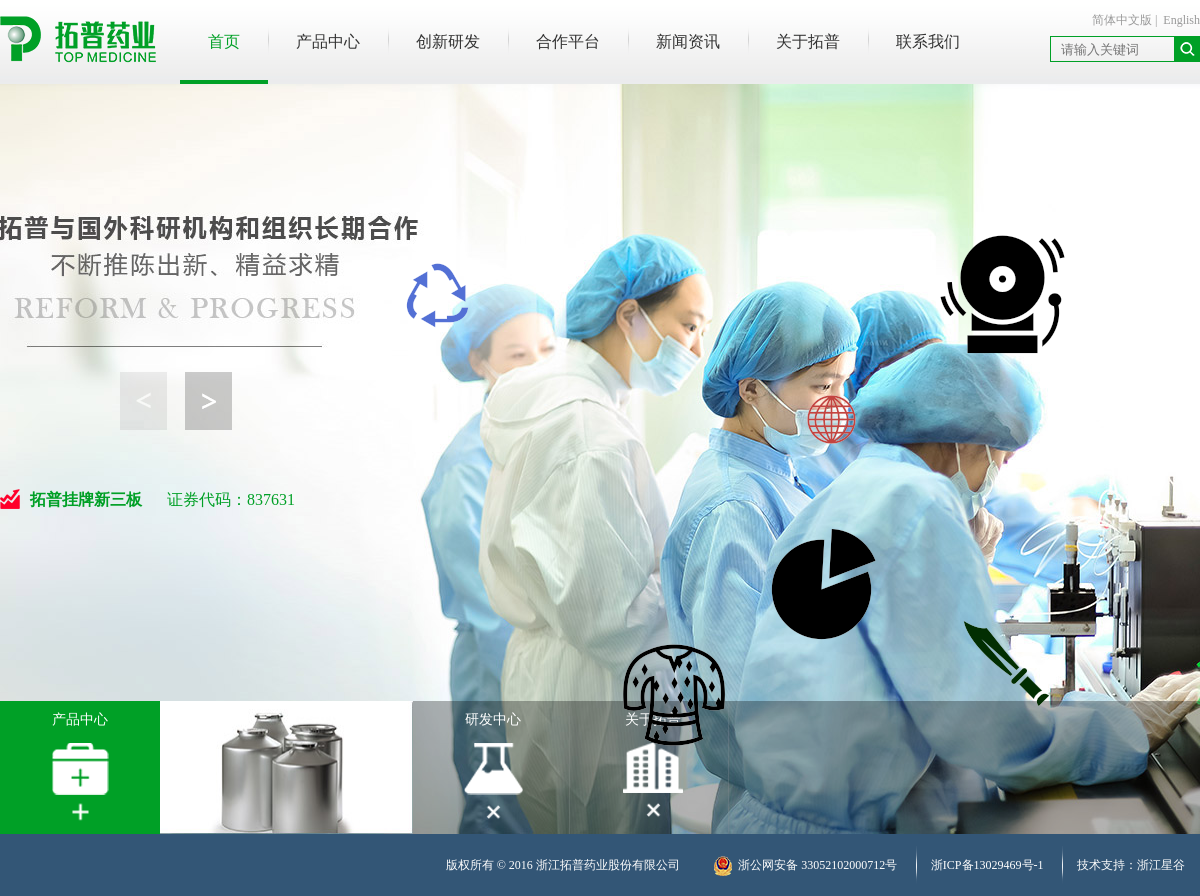 The height and width of the screenshot is (896, 1200). Describe the element at coordinates (1006, 663) in the screenshot. I see `equip a knife or melee weapon` at that location.